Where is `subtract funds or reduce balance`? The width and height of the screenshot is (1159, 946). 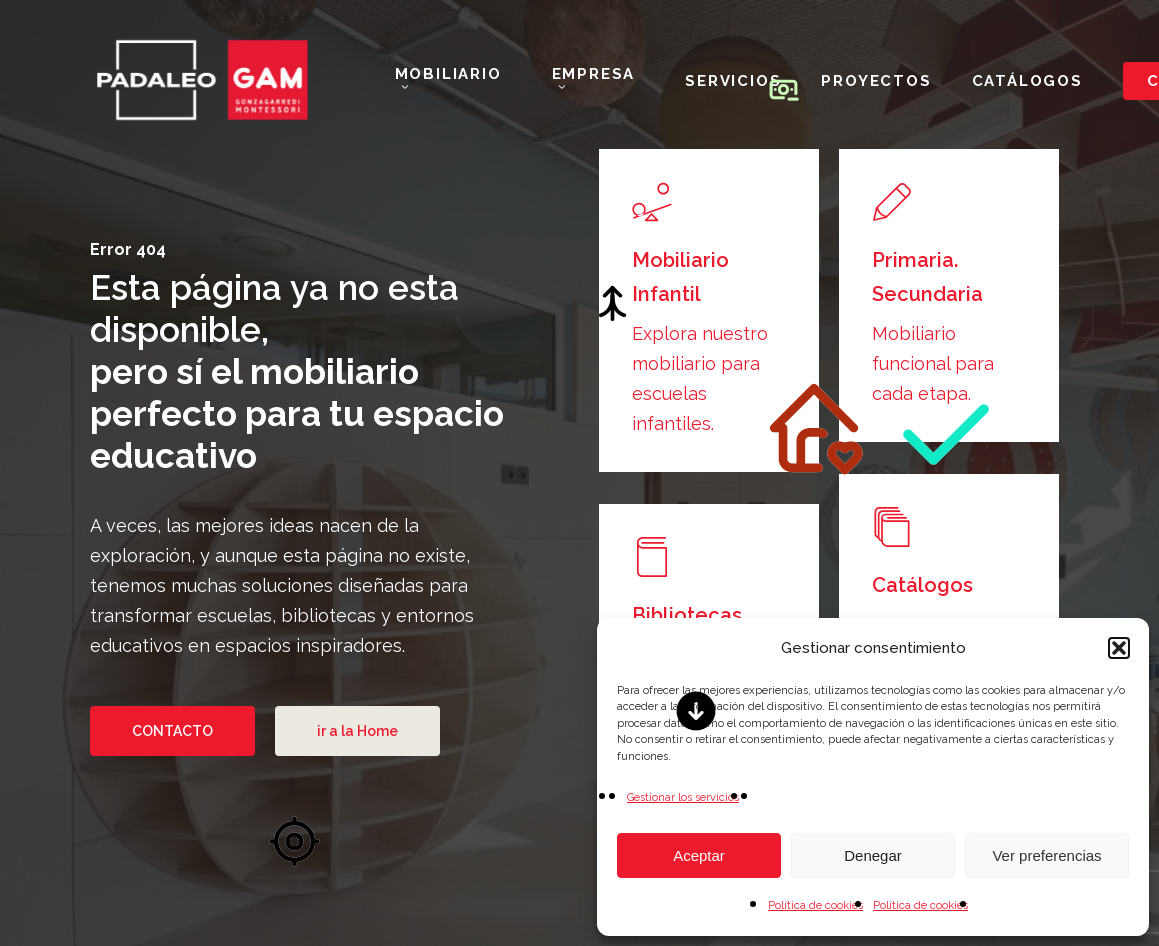 subtract funds or reduce balance is located at coordinates (783, 89).